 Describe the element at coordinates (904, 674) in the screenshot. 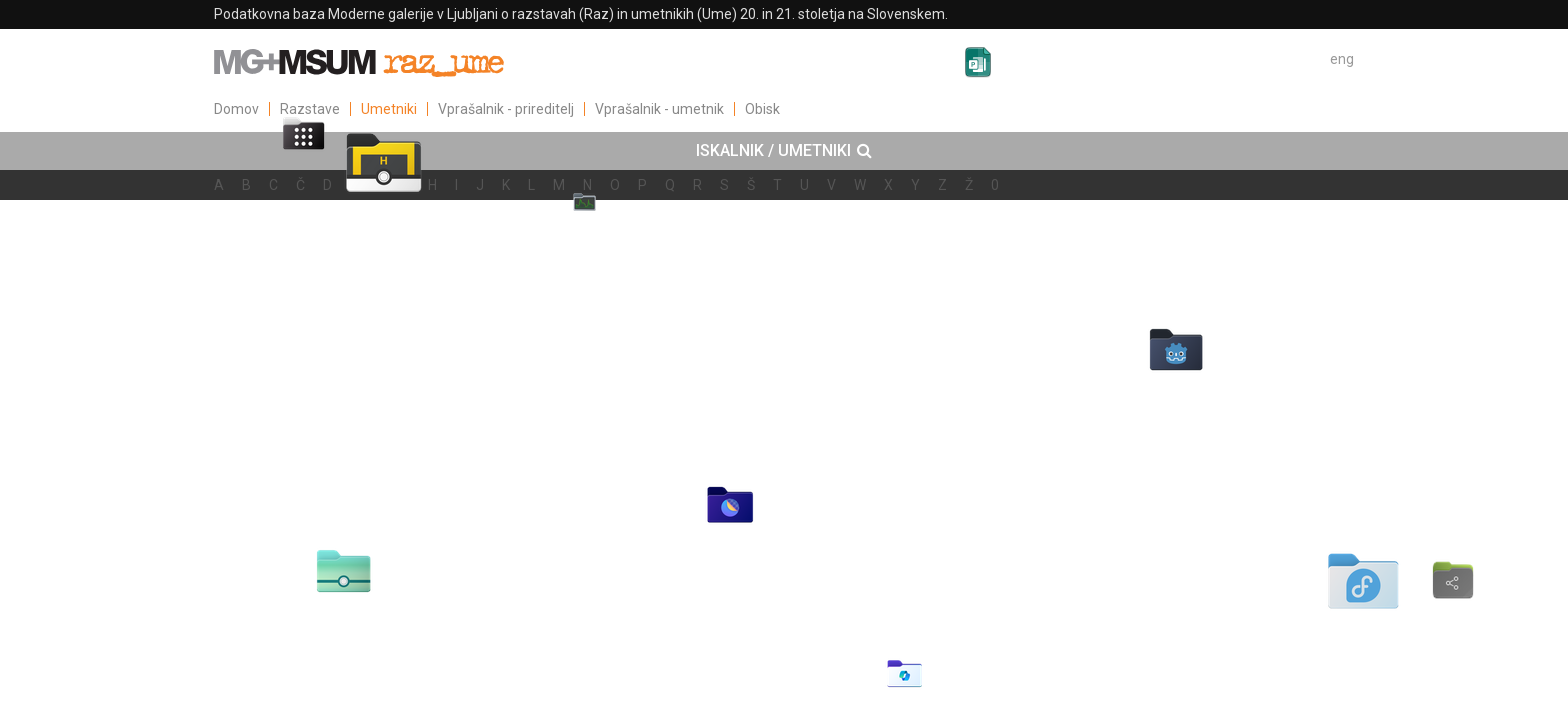

I see `open folder containing Microsoft Copilot files` at that location.